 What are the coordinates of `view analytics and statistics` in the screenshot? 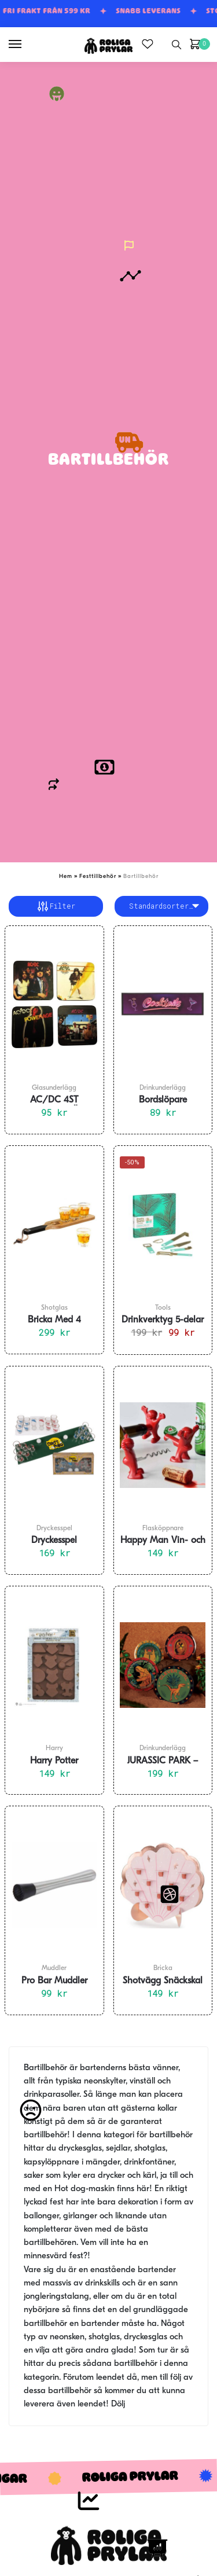 It's located at (130, 275).